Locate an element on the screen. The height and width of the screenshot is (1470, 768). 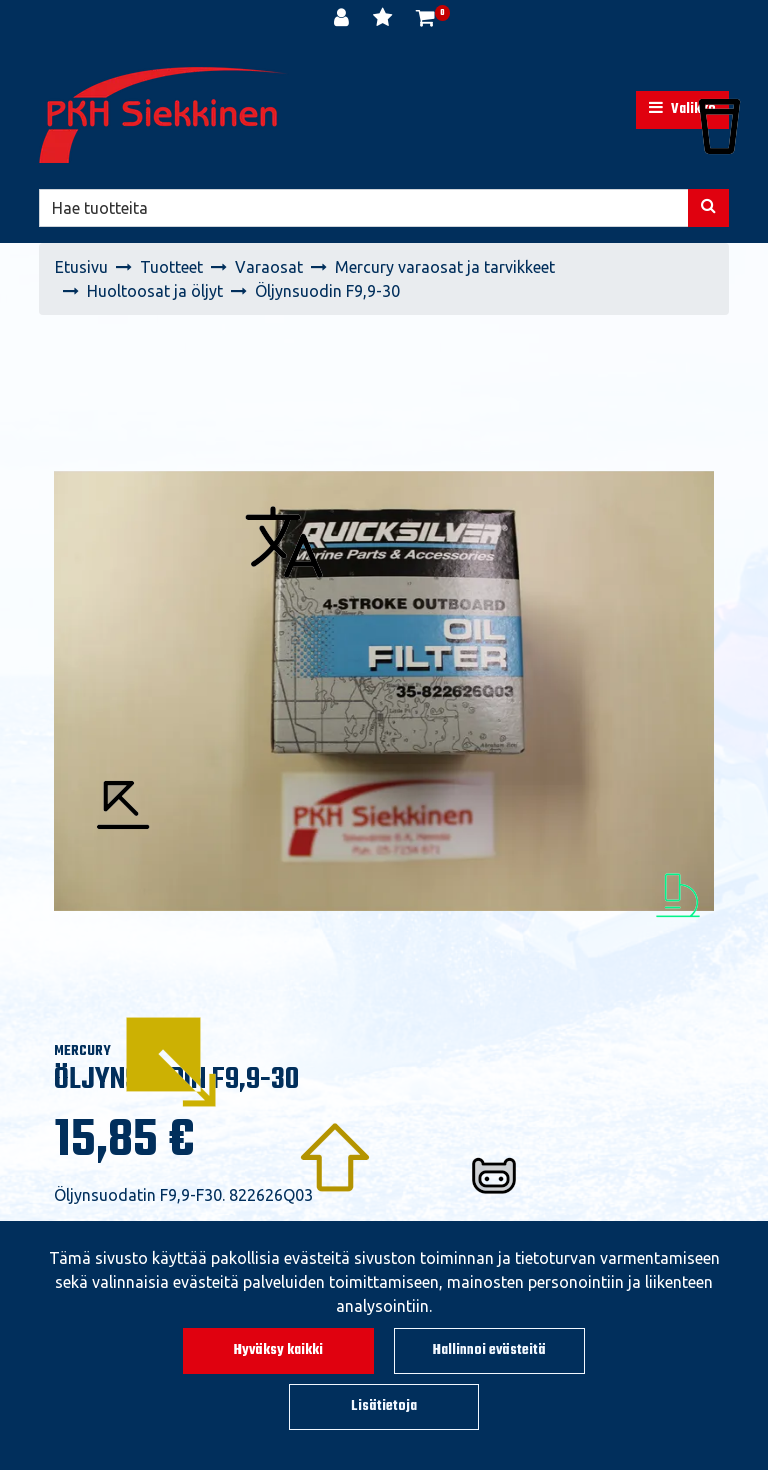
navigate to the top-left or beginning of content is located at coordinates (121, 805).